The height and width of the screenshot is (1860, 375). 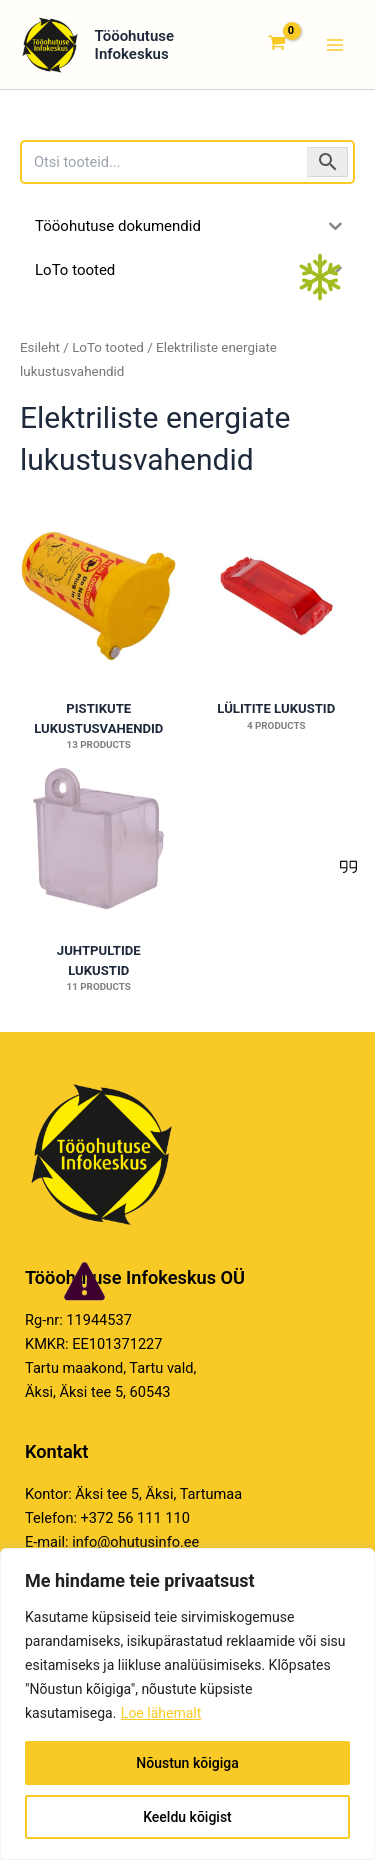 I want to click on indicates a warning or caution state, so click(x=84, y=1282).